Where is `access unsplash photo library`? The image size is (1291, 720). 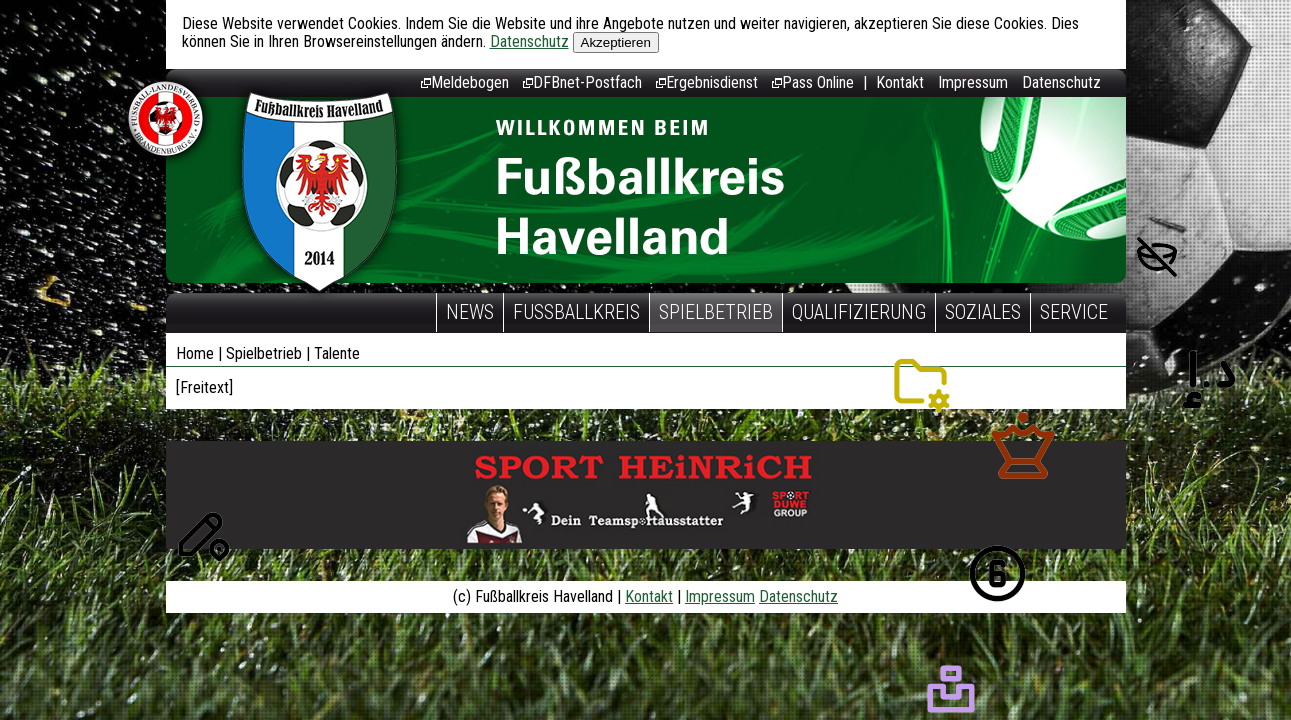 access unsplash photo library is located at coordinates (951, 689).